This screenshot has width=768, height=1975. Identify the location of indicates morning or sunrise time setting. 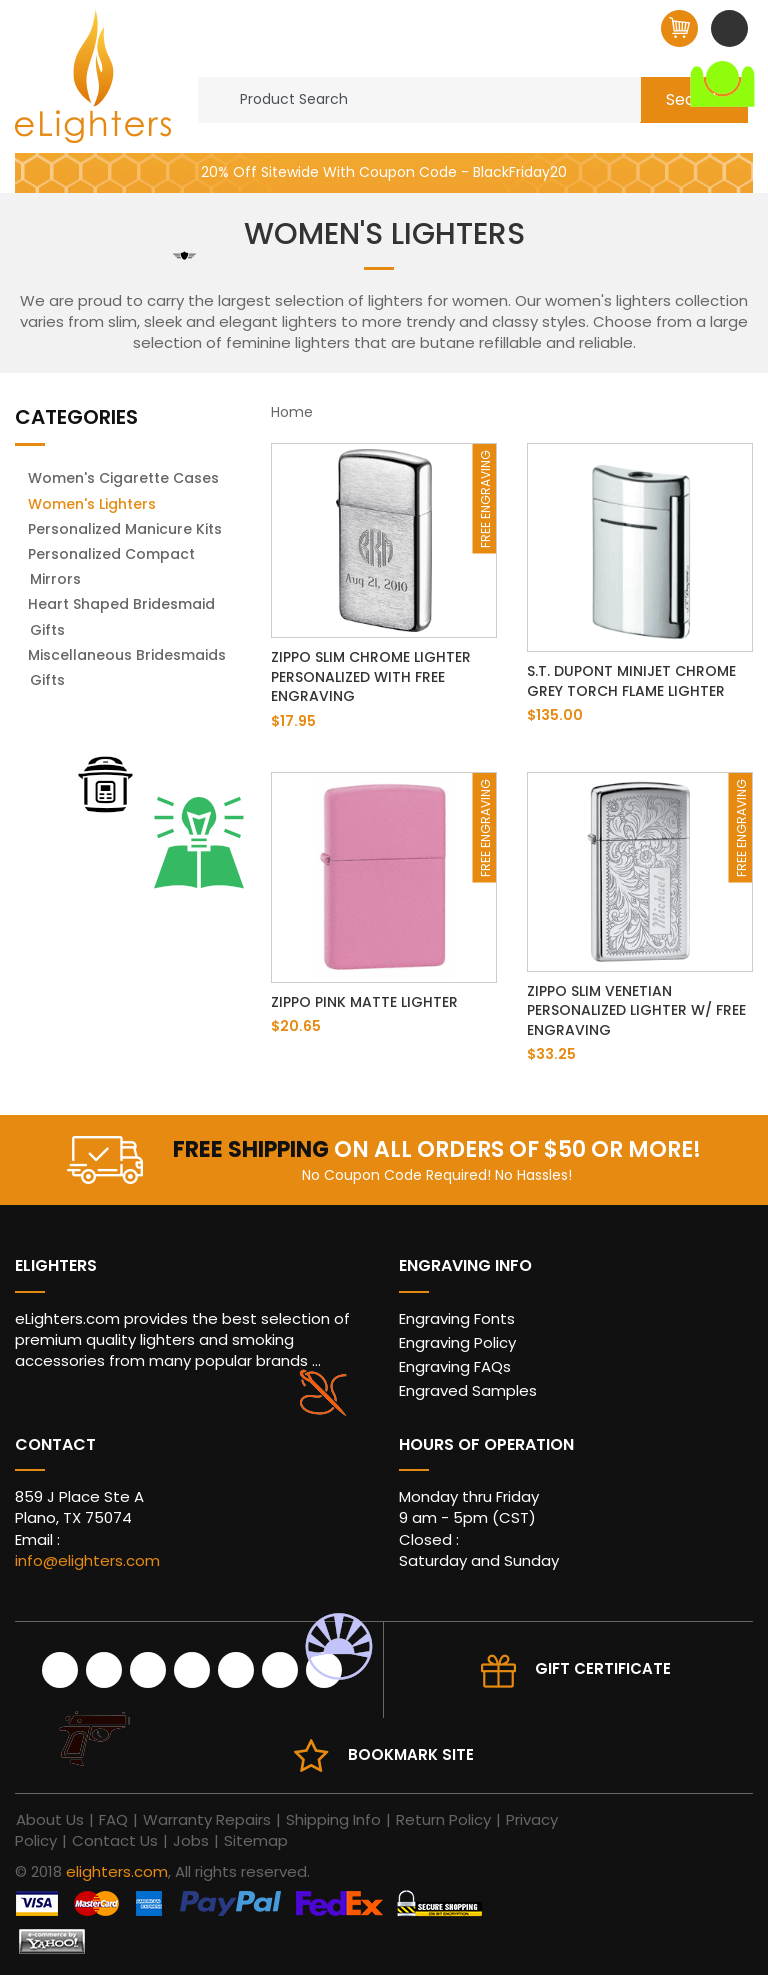
(338, 1646).